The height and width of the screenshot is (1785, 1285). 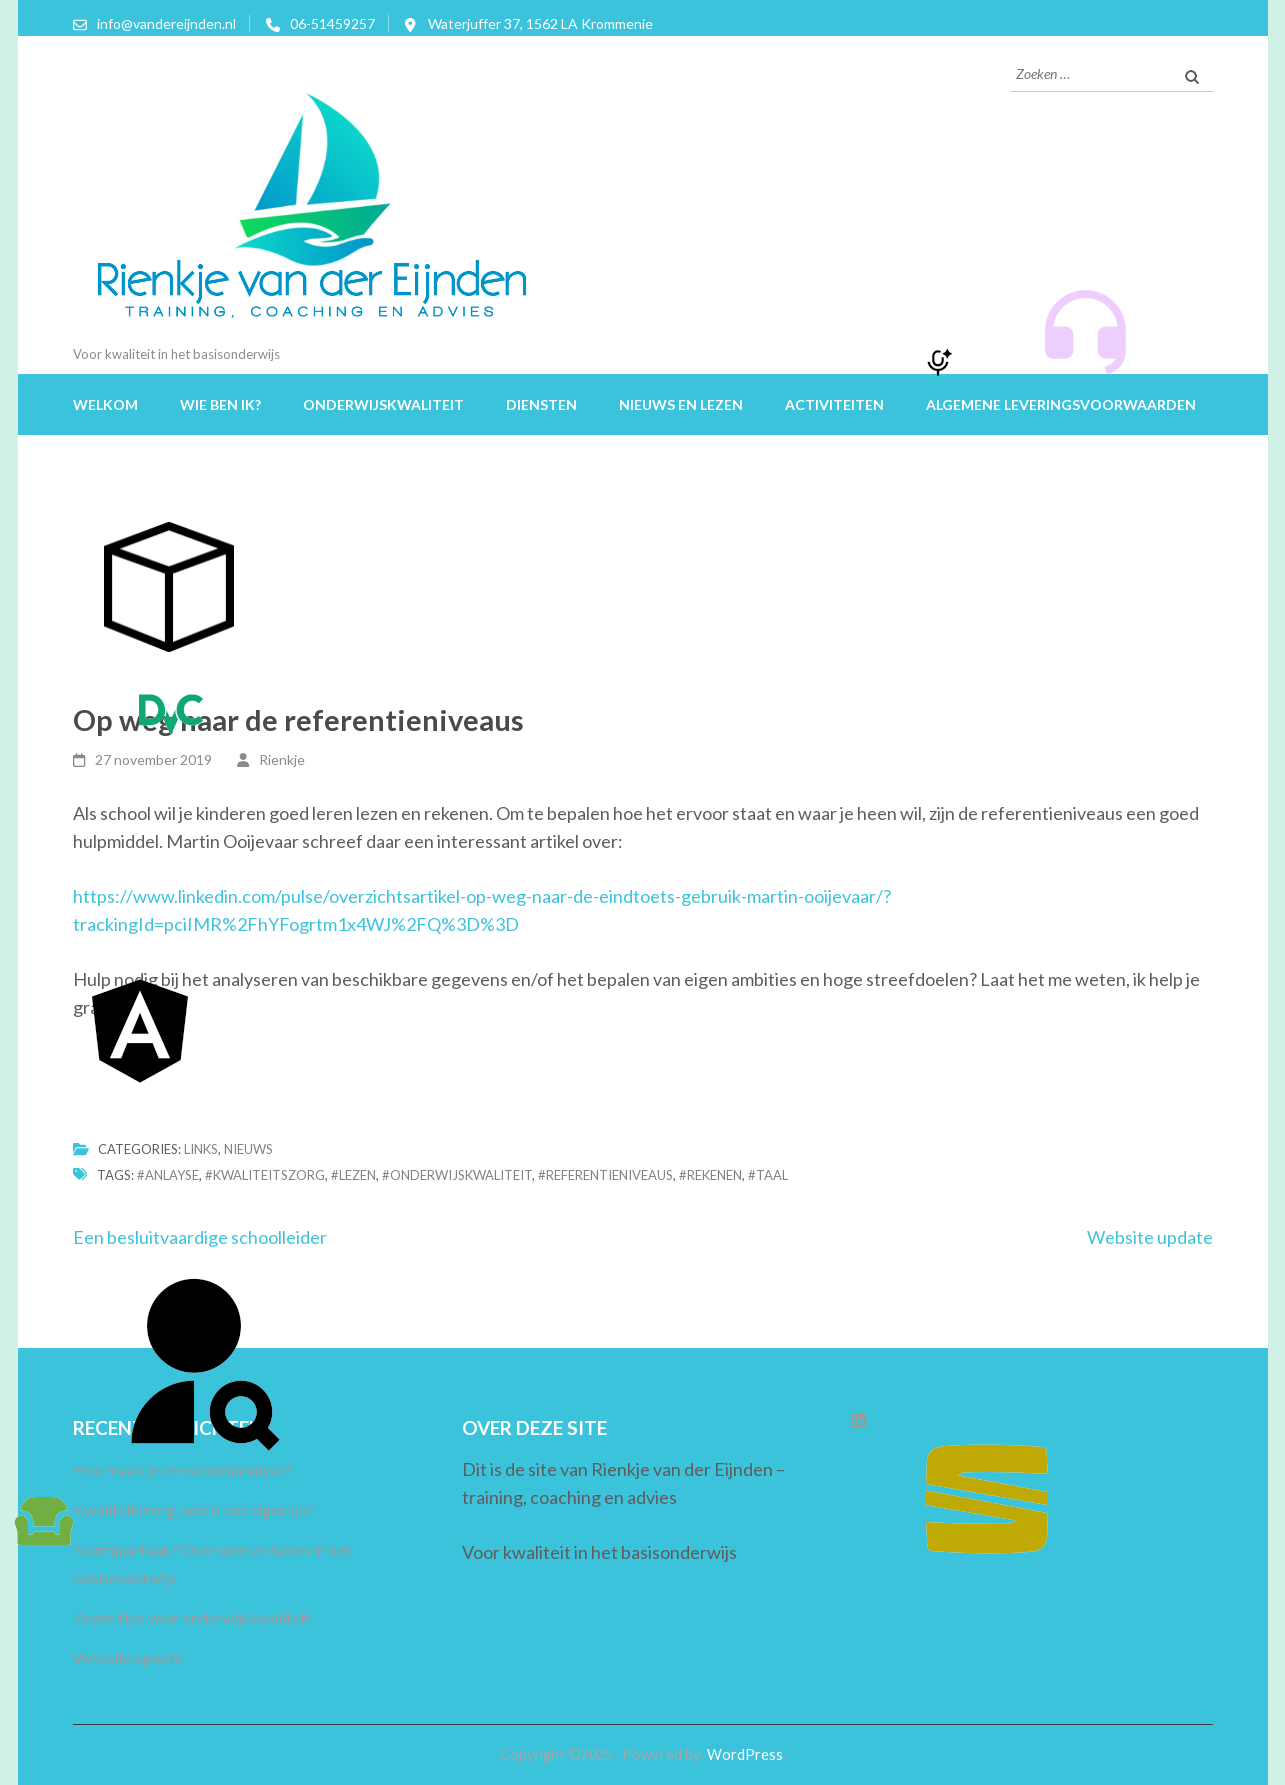 I want to click on activate AI-powered voice input, so click(x=938, y=363).